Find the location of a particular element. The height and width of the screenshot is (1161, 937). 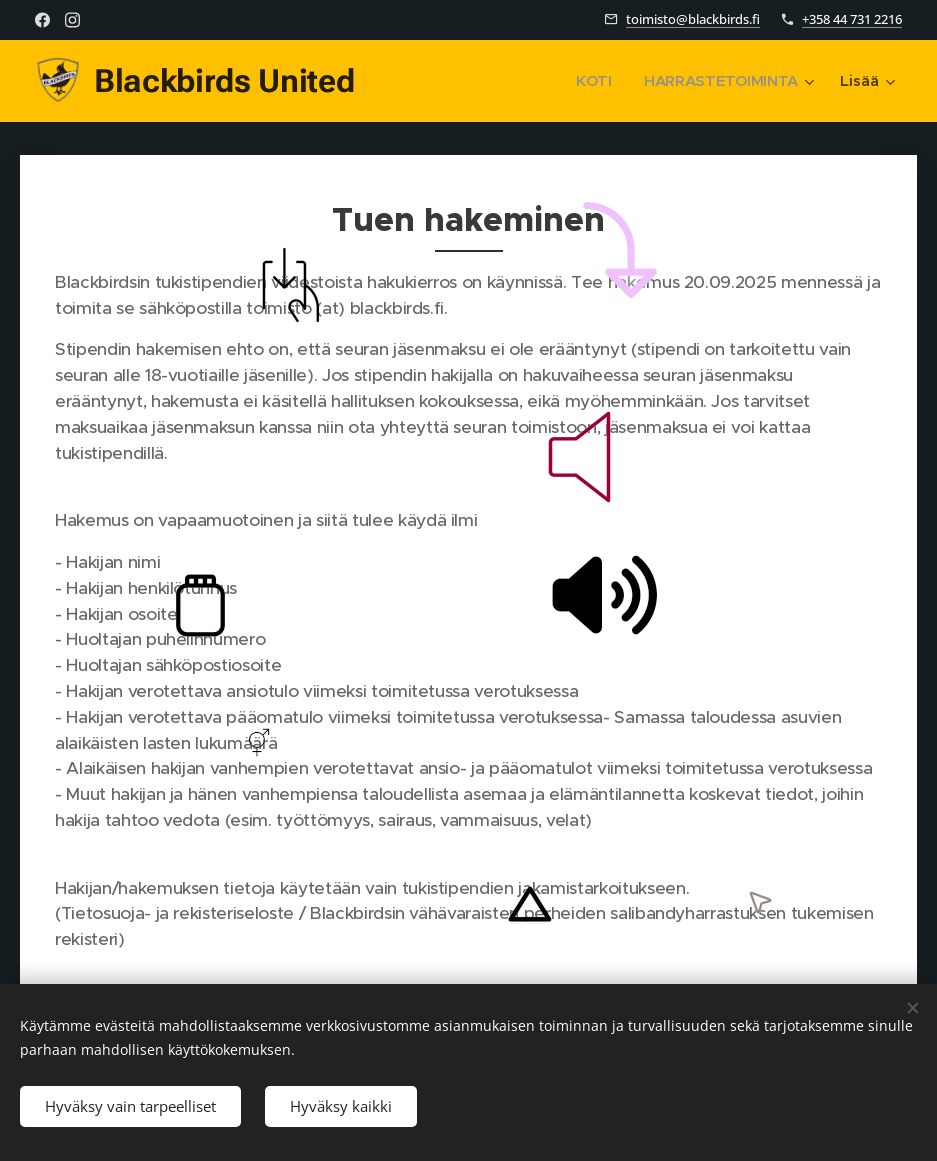

withdraw or receive funds is located at coordinates (287, 285).